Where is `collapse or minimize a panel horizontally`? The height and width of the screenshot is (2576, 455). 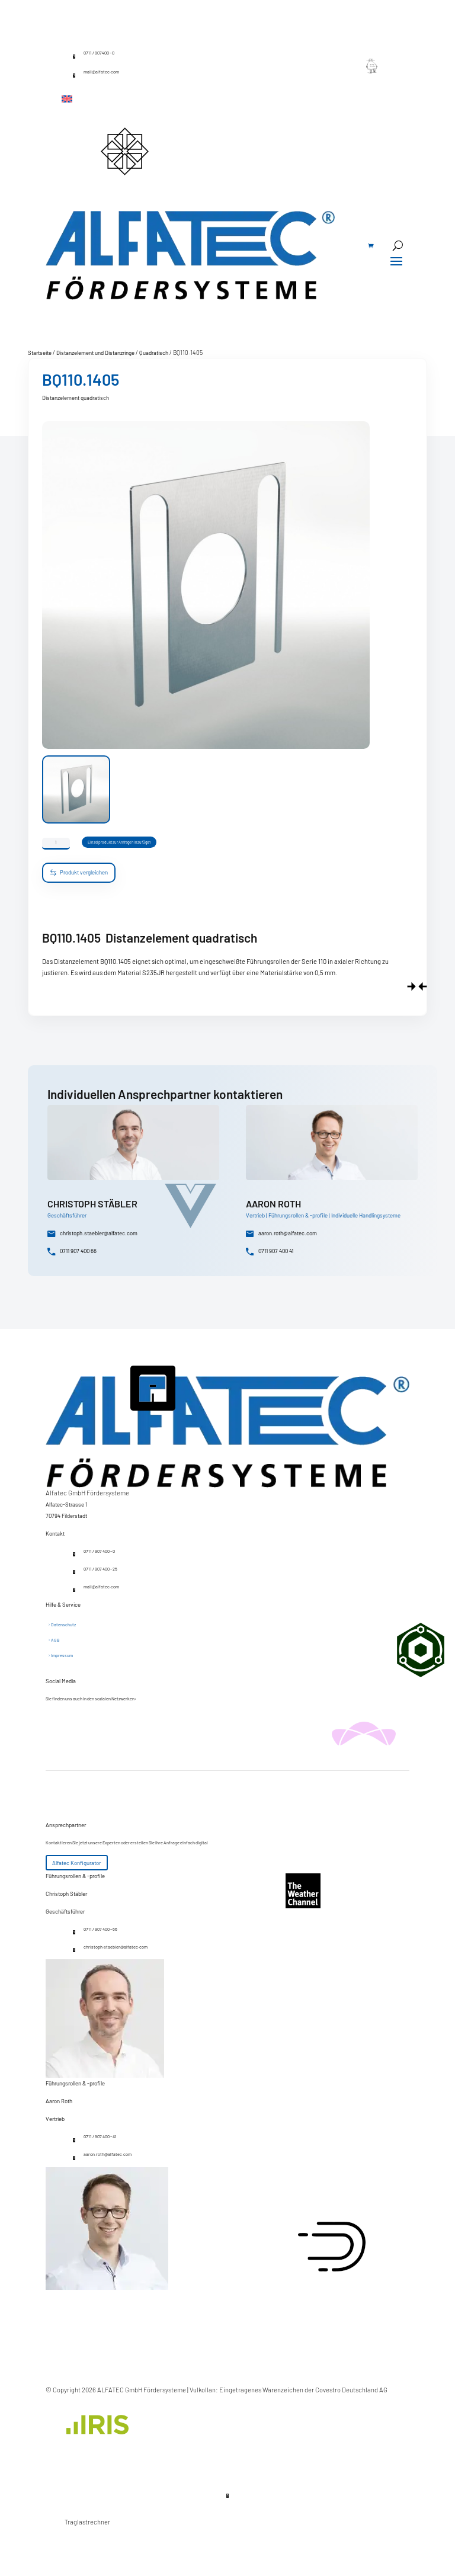 collapse or minimize a panel horizontally is located at coordinates (417, 986).